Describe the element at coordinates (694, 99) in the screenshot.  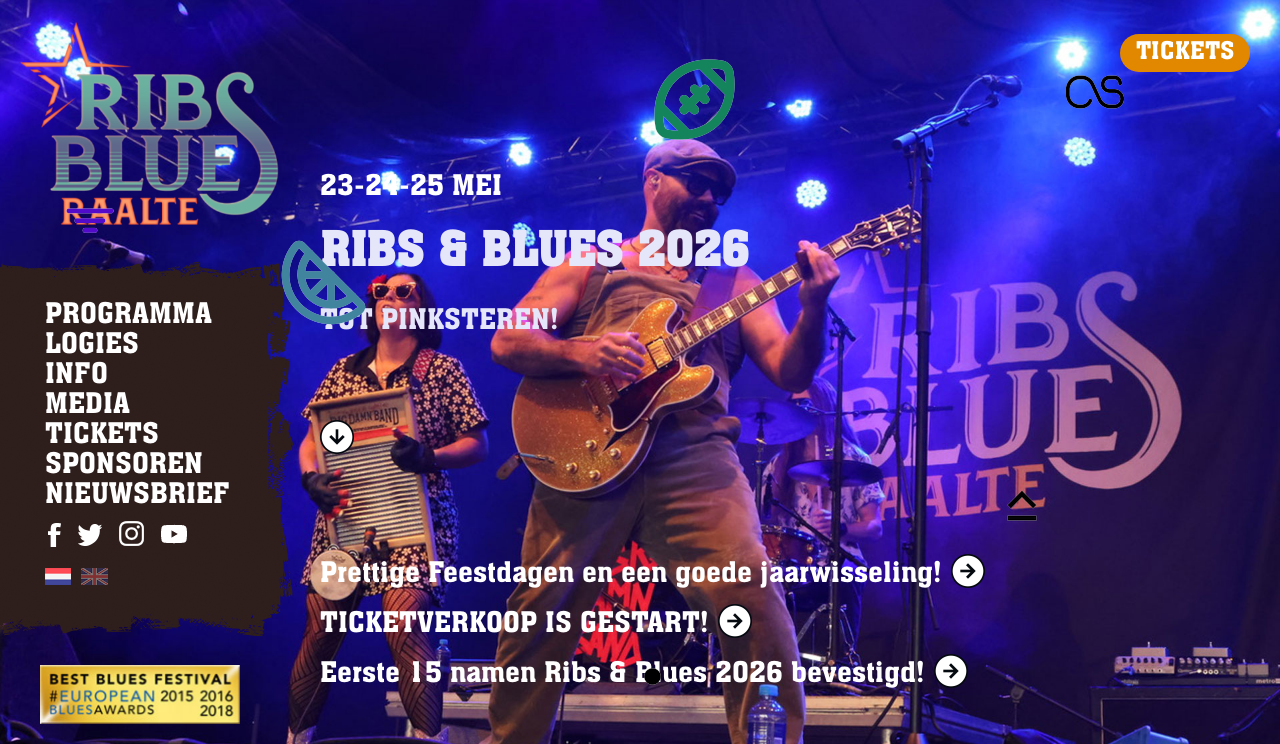
I see `access sports scores and updates` at that location.